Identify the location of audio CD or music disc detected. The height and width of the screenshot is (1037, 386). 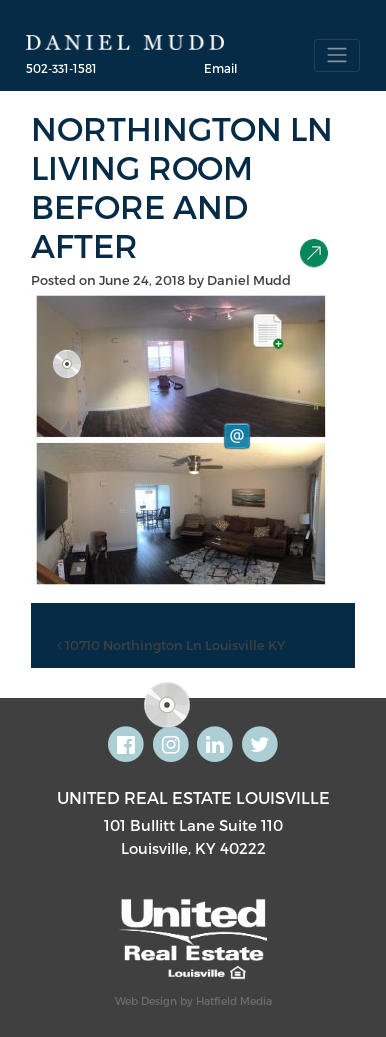
(67, 364).